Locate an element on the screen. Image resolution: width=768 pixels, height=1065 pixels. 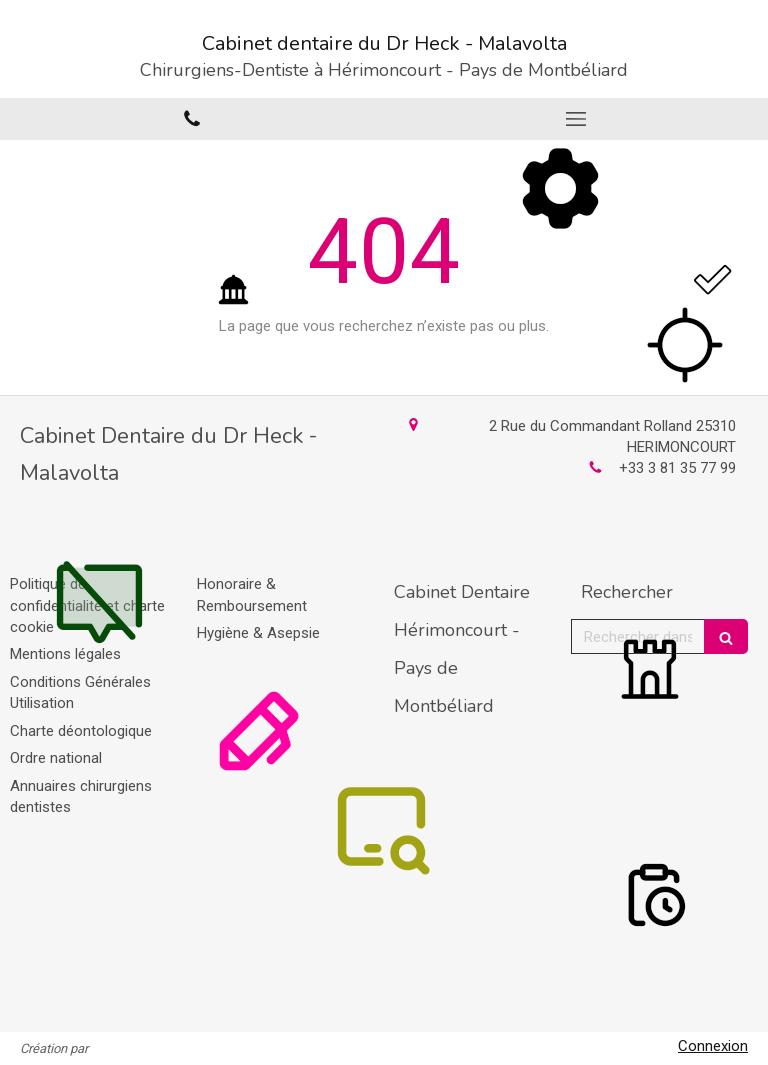
view government or civic services is located at coordinates (233, 289).